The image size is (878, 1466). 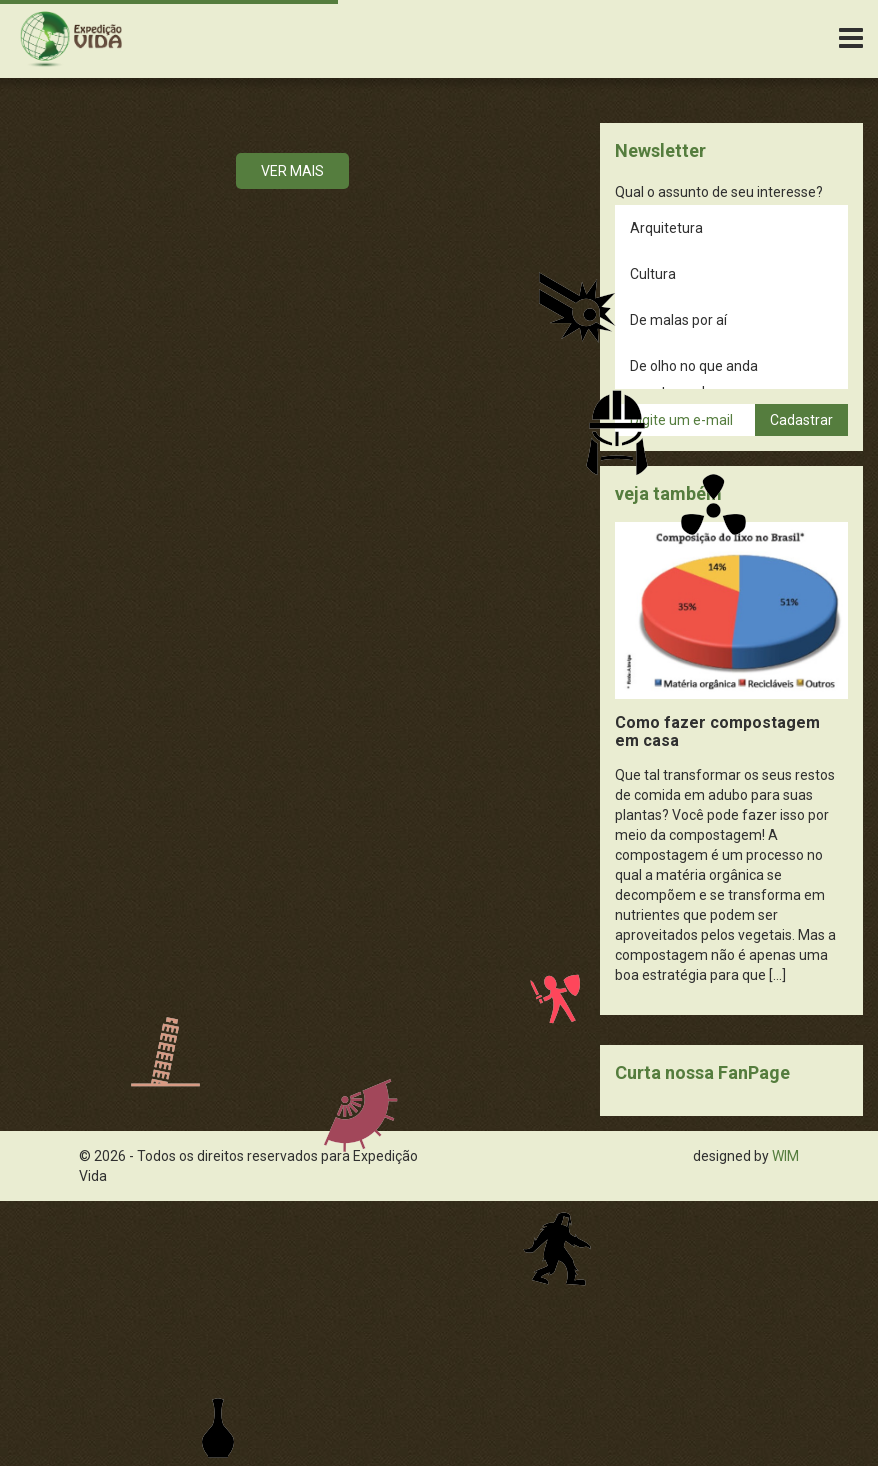 I want to click on sasquatch or bigfoot character selection, so click(x=557, y=1249).